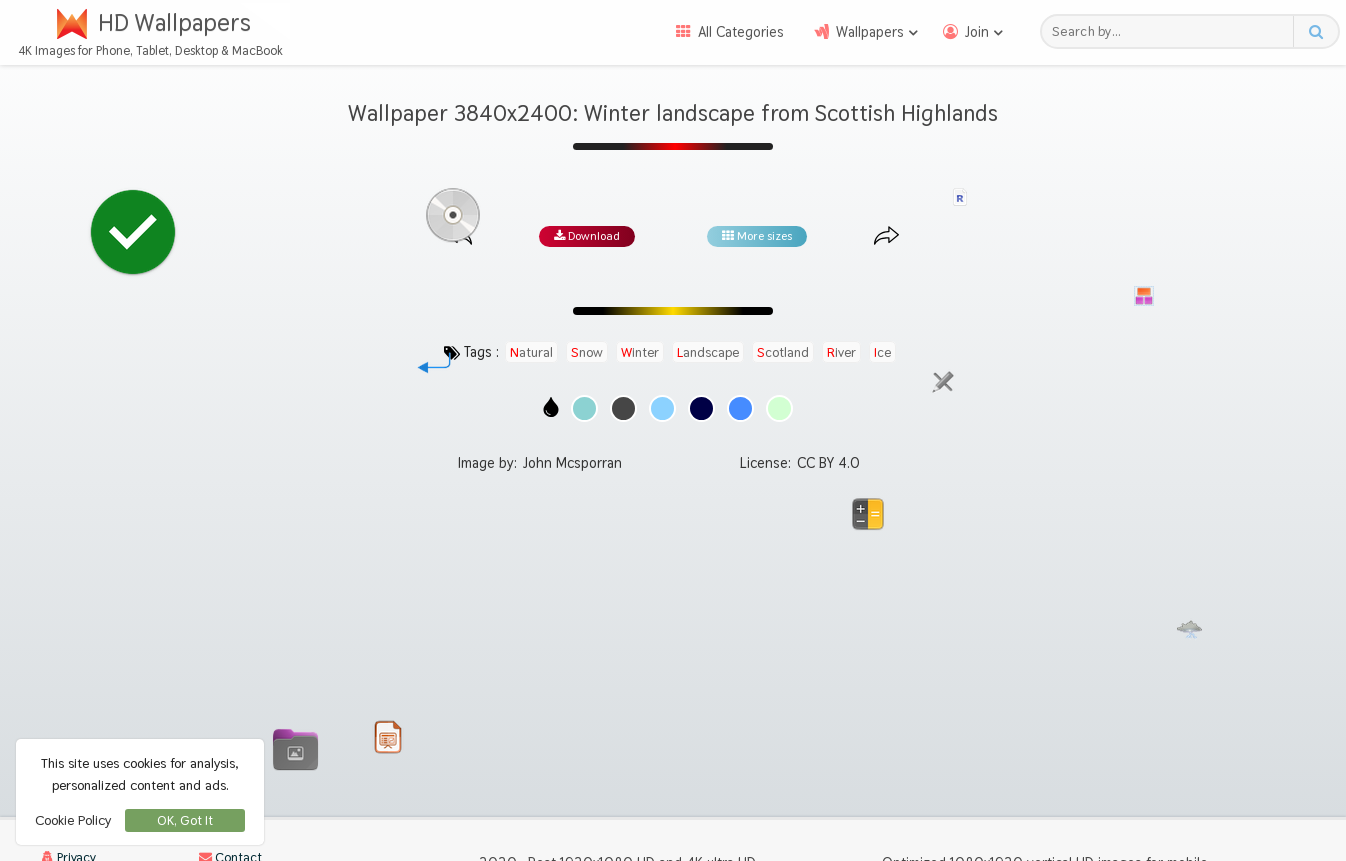  I want to click on indicates a rewritable CD-RW disc, so click(453, 215).